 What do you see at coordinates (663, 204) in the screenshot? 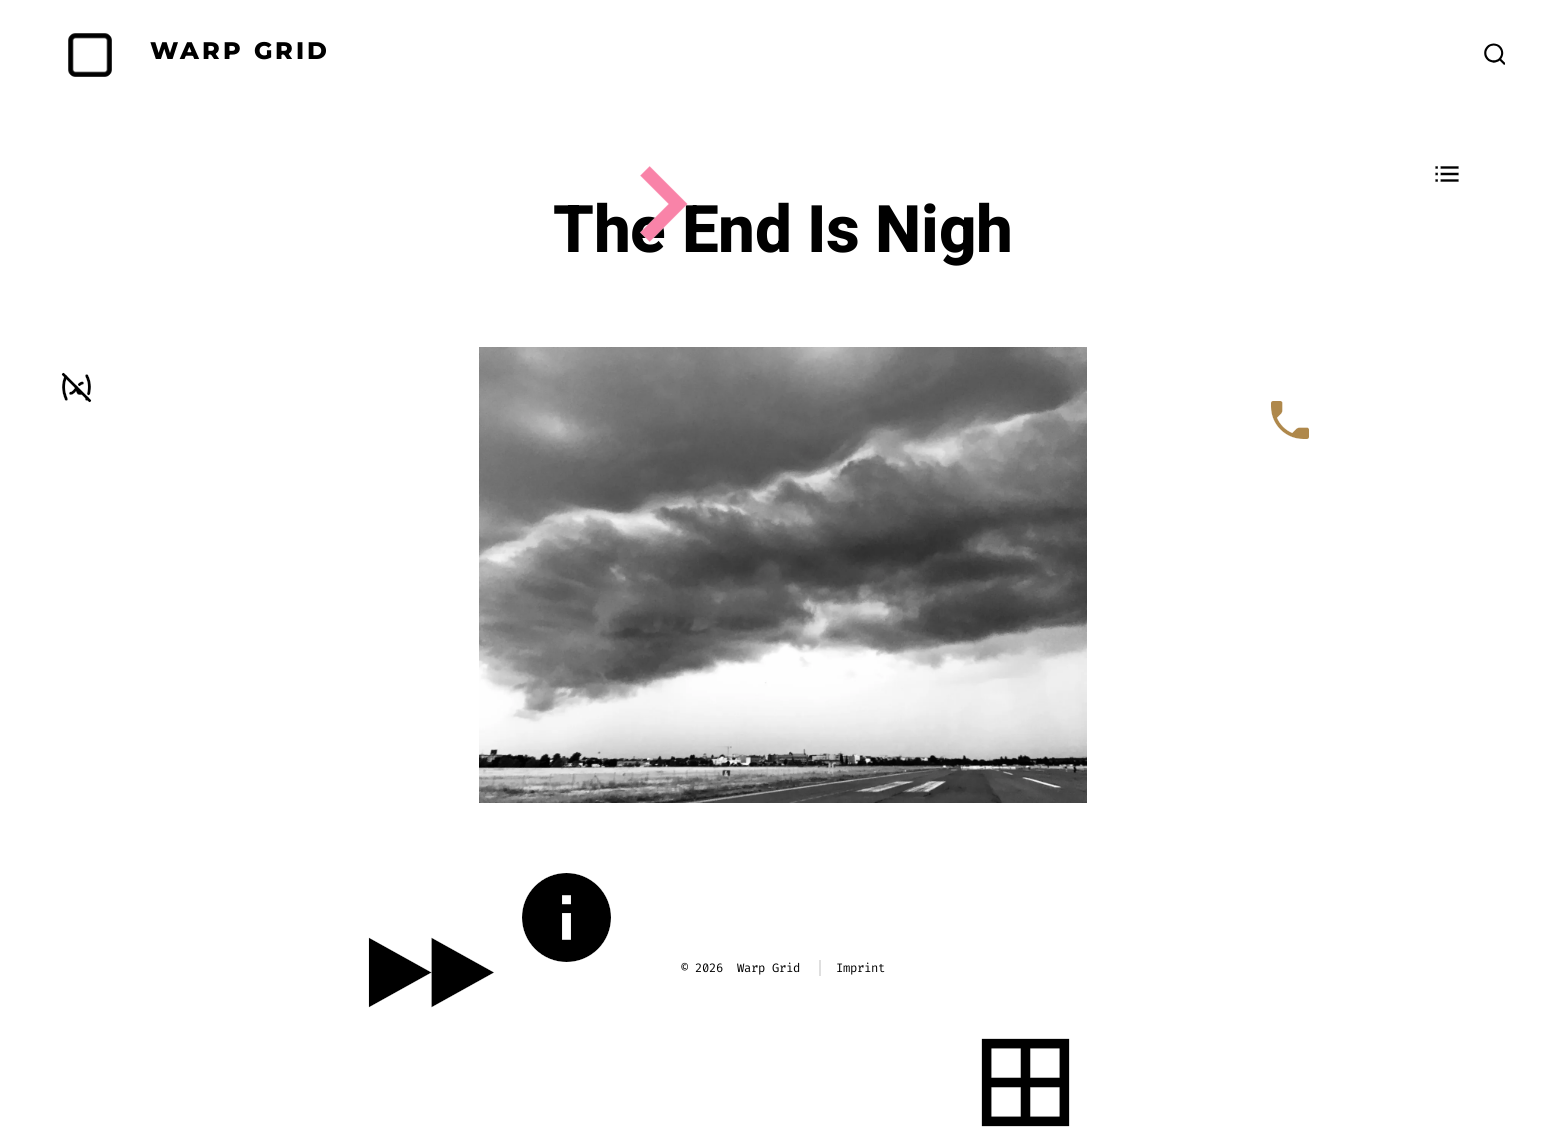
I see `navigate to the next item or screen` at bounding box center [663, 204].